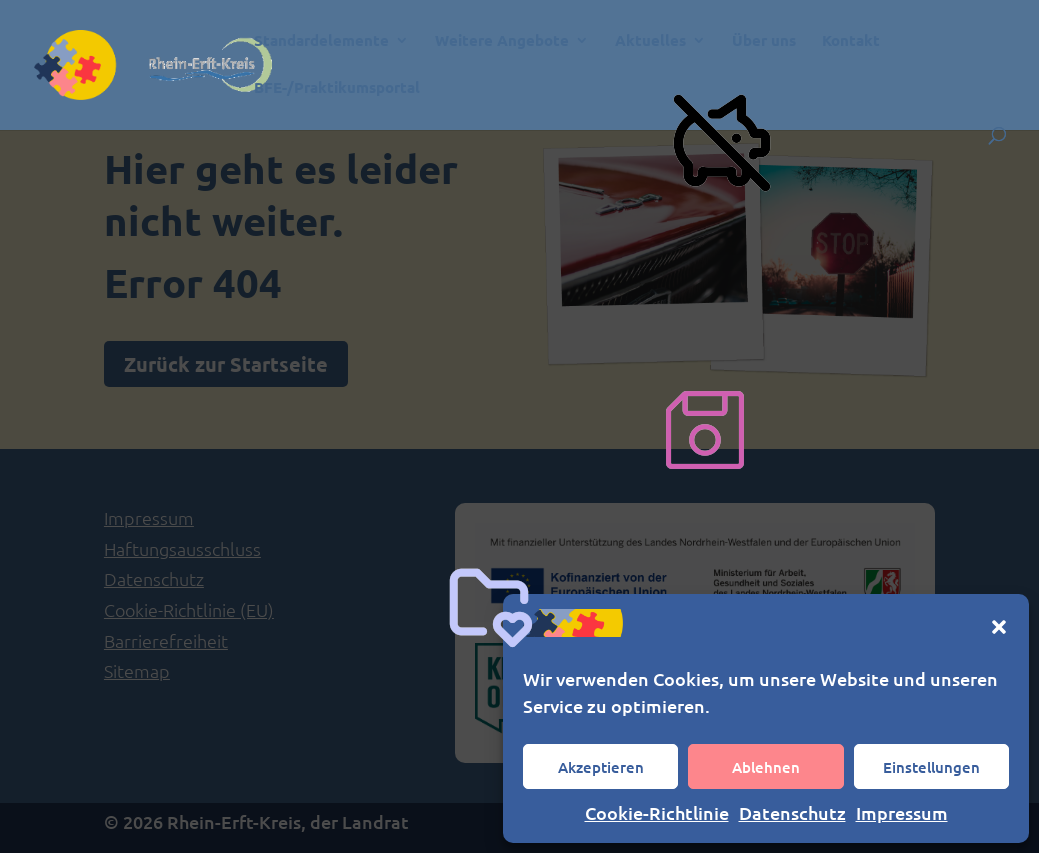 The width and height of the screenshot is (1039, 853). Describe the element at coordinates (705, 430) in the screenshot. I see `save current file or document` at that location.